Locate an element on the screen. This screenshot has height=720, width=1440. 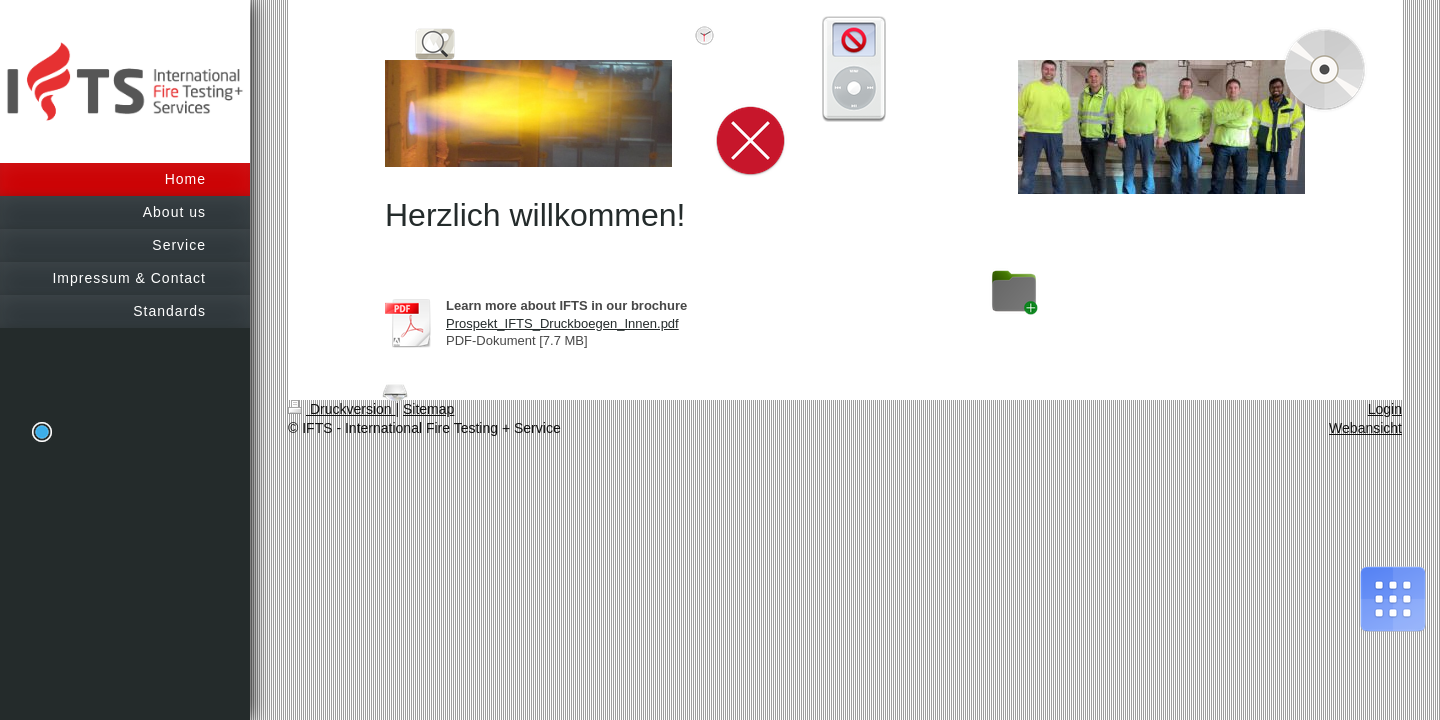
indicates a file cannot be synced to Dropbox is located at coordinates (750, 140).